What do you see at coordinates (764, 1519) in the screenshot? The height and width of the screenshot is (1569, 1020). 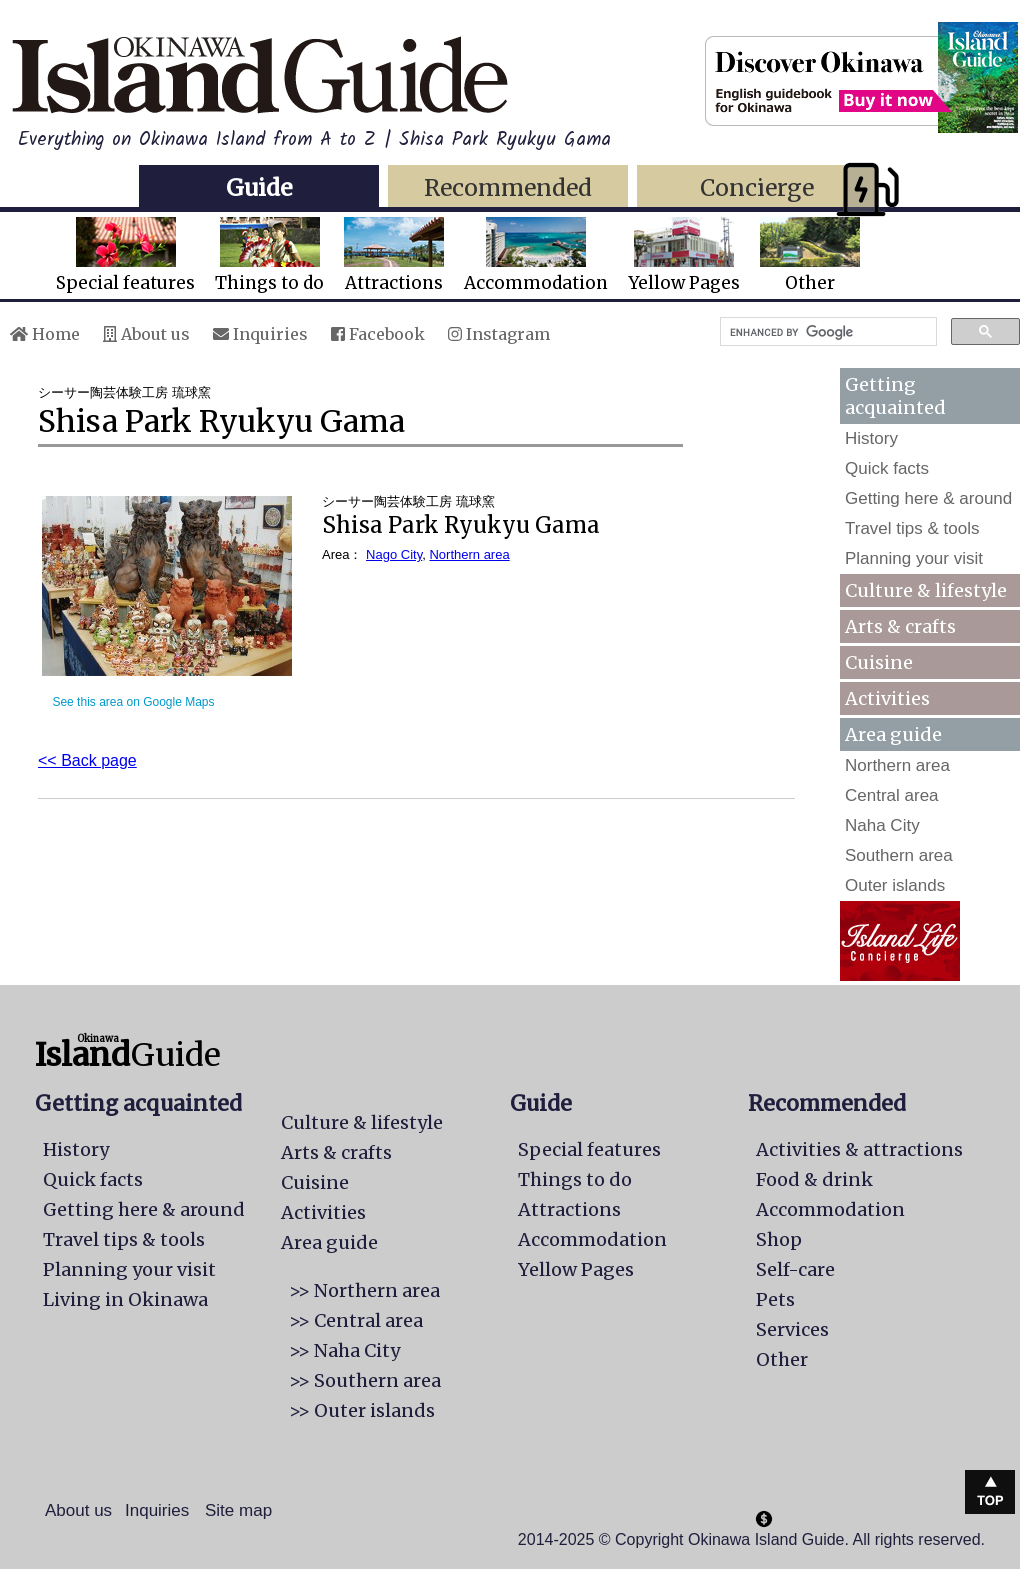 I see `view account balance or financial information` at bounding box center [764, 1519].